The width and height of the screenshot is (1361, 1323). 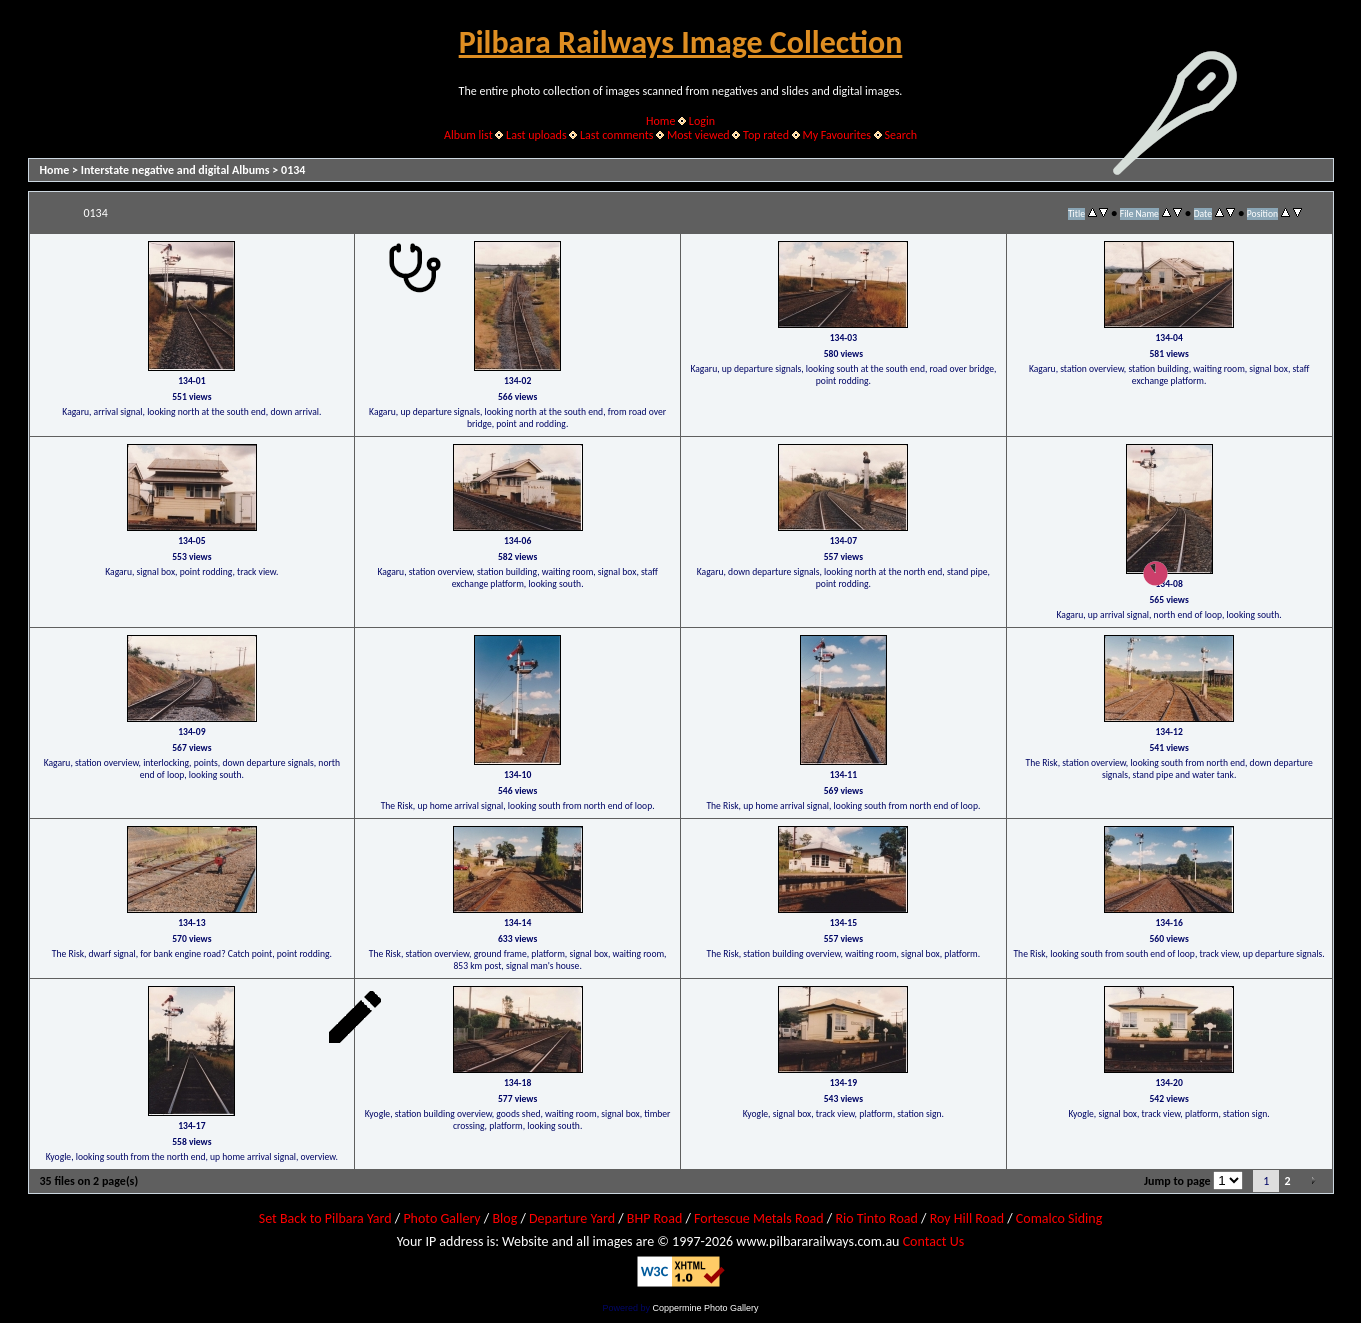 I want to click on indicates 90% progress or completion, so click(x=1155, y=573).